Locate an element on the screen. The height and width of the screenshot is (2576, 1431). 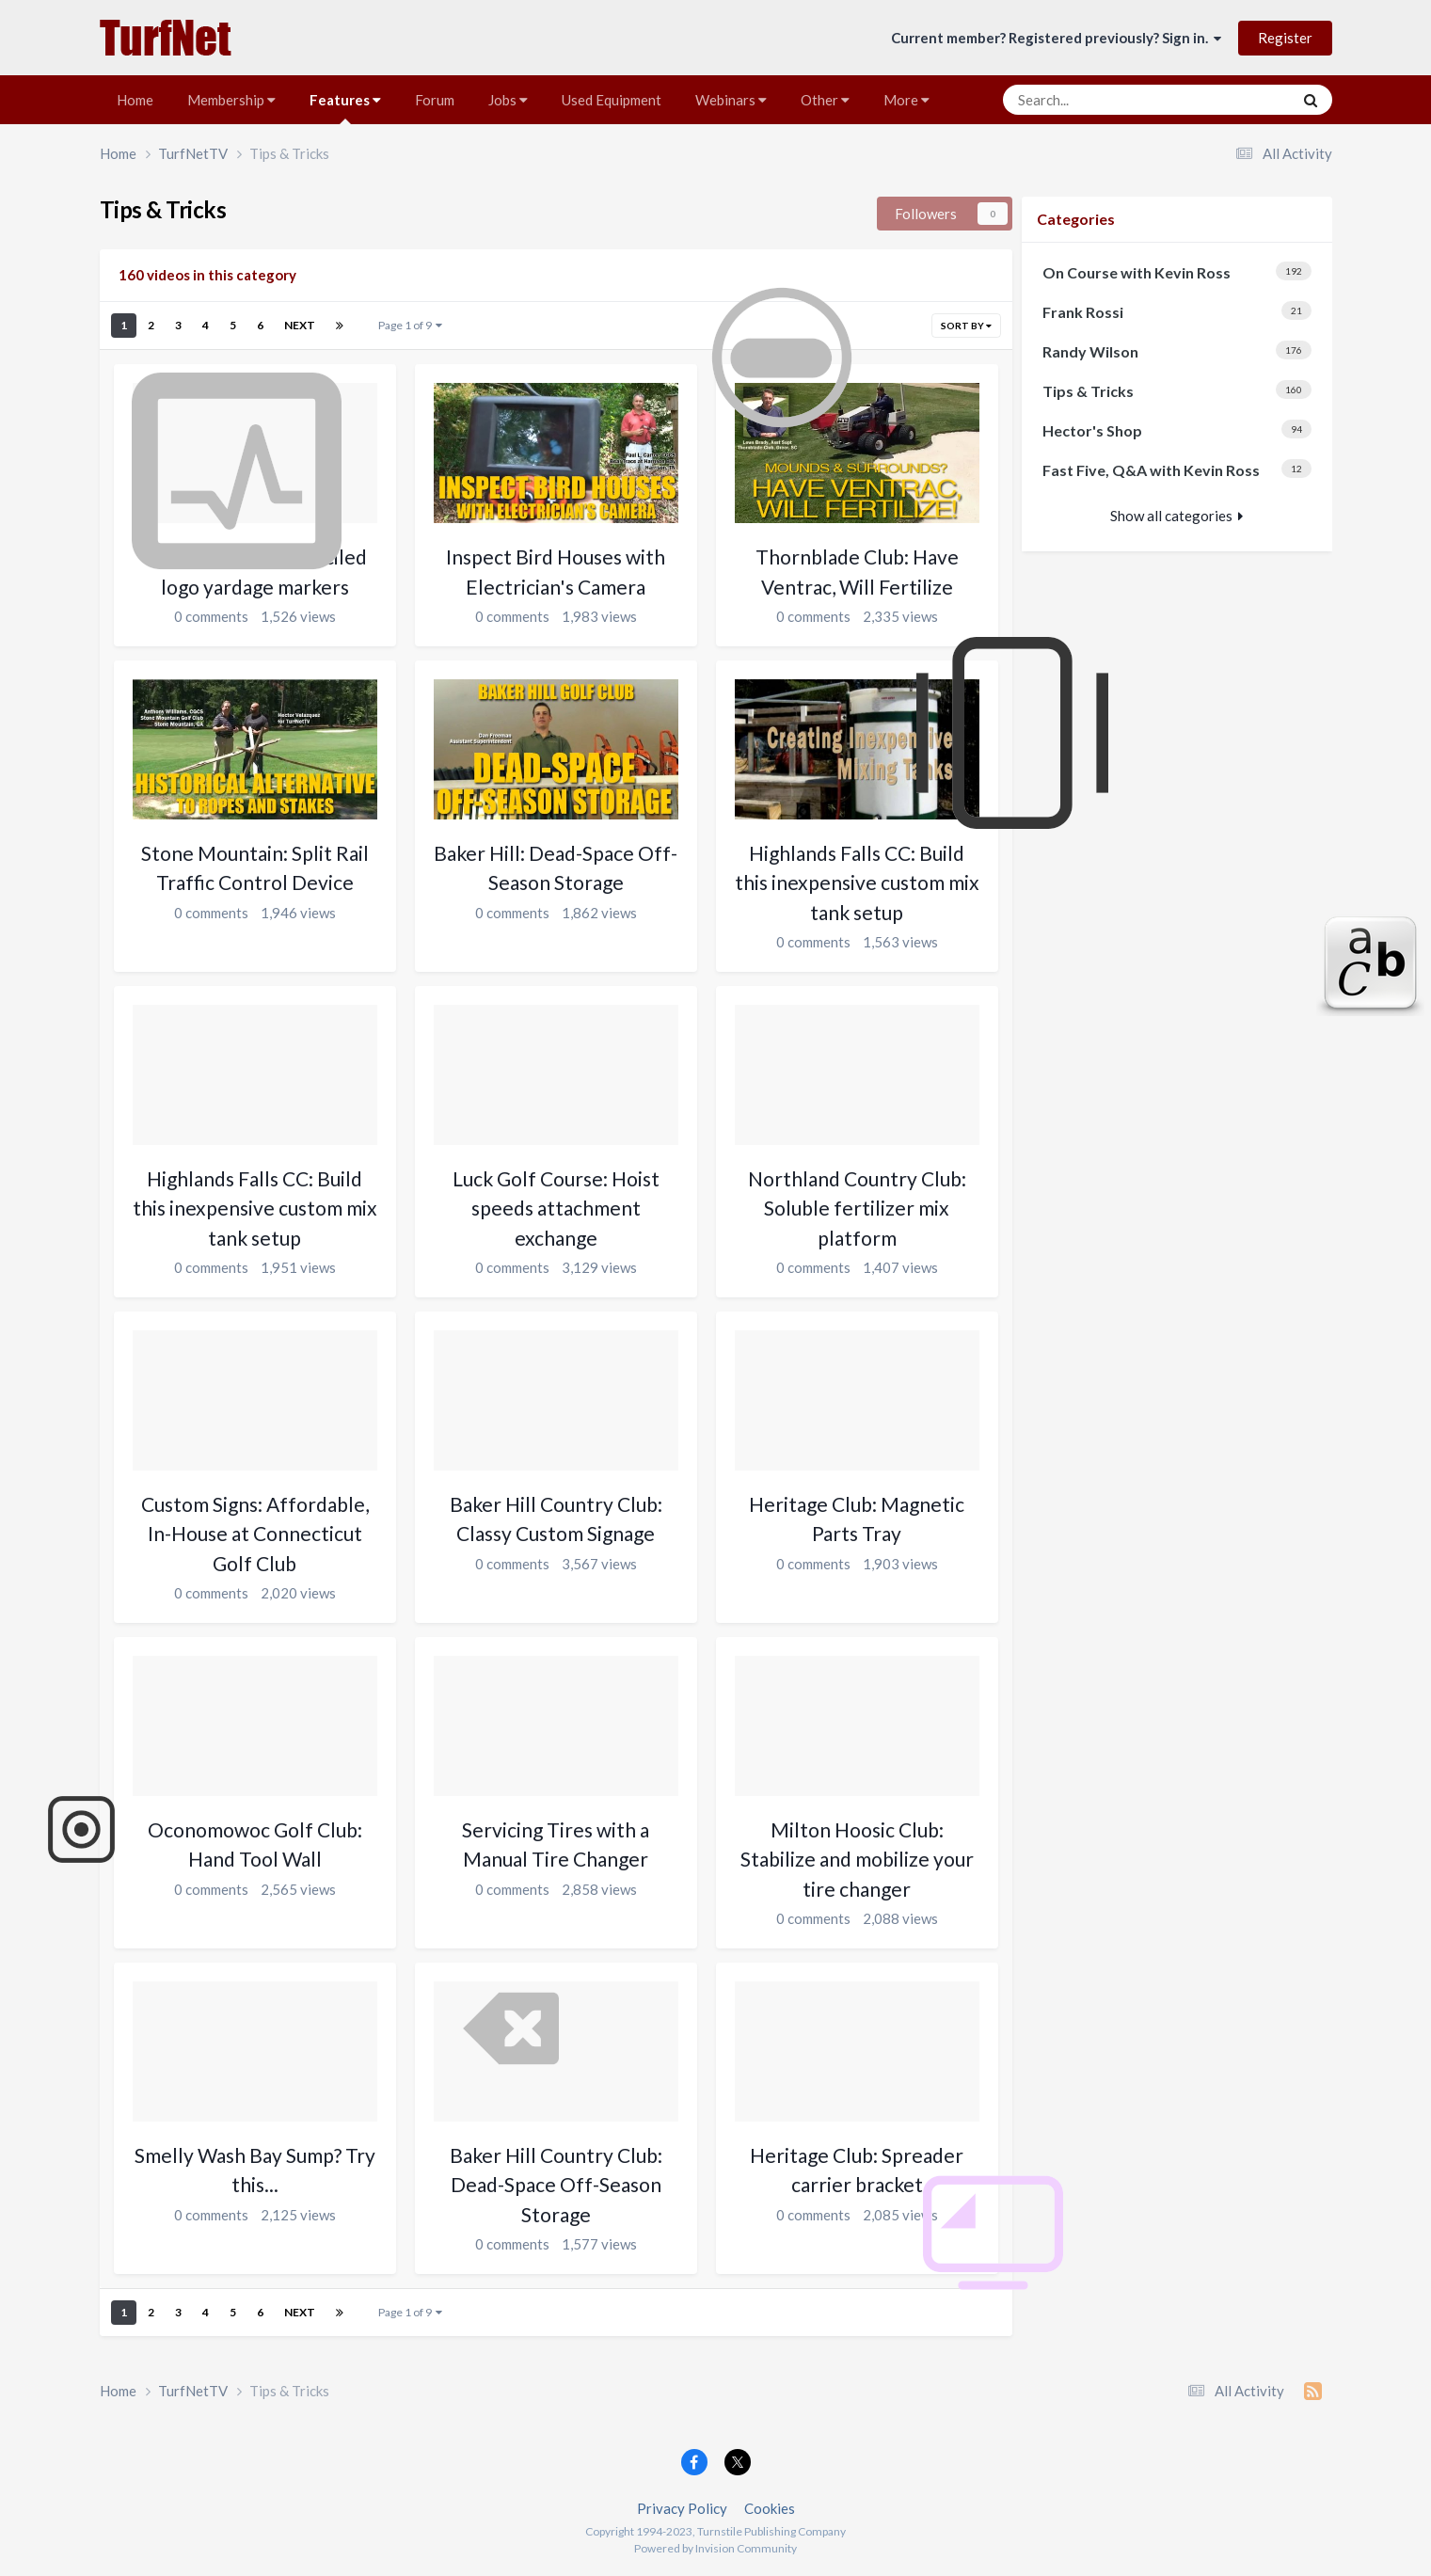
change desktop wallpaper settings is located at coordinates (993, 2228).